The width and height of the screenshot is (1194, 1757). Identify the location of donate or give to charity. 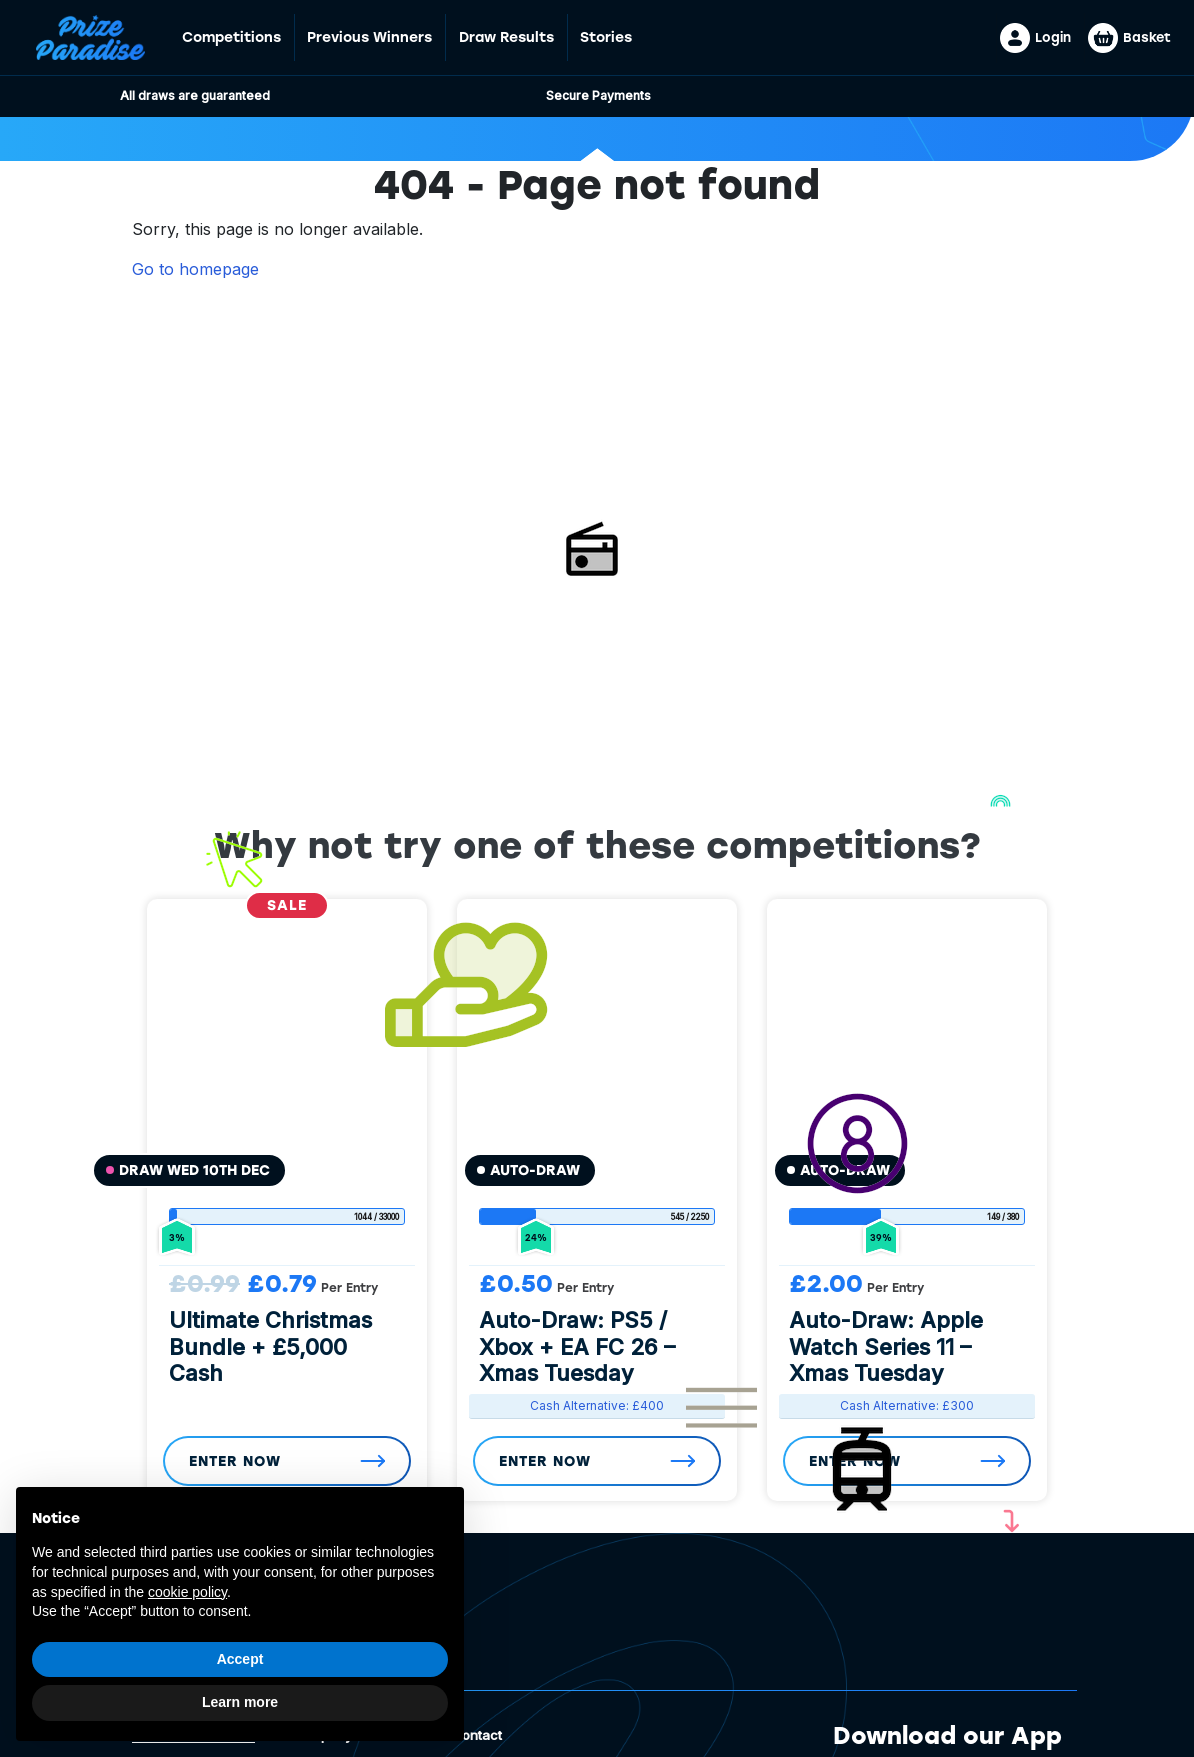
(471, 987).